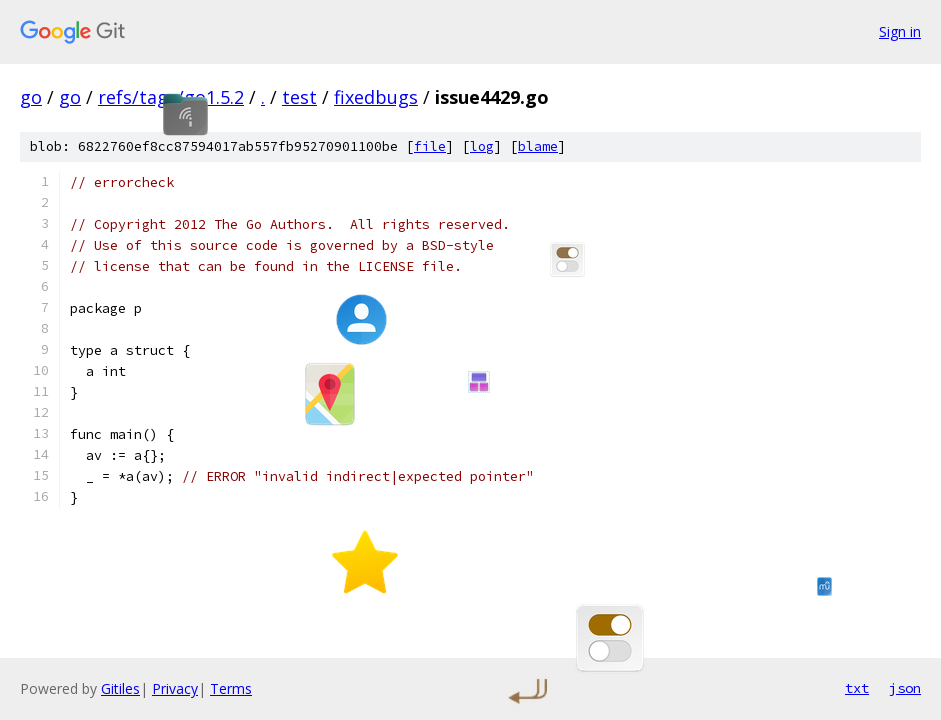 The width and height of the screenshot is (941, 720). Describe the element at coordinates (610, 638) in the screenshot. I see `open gnome tweaks to customize desktop settings` at that location.